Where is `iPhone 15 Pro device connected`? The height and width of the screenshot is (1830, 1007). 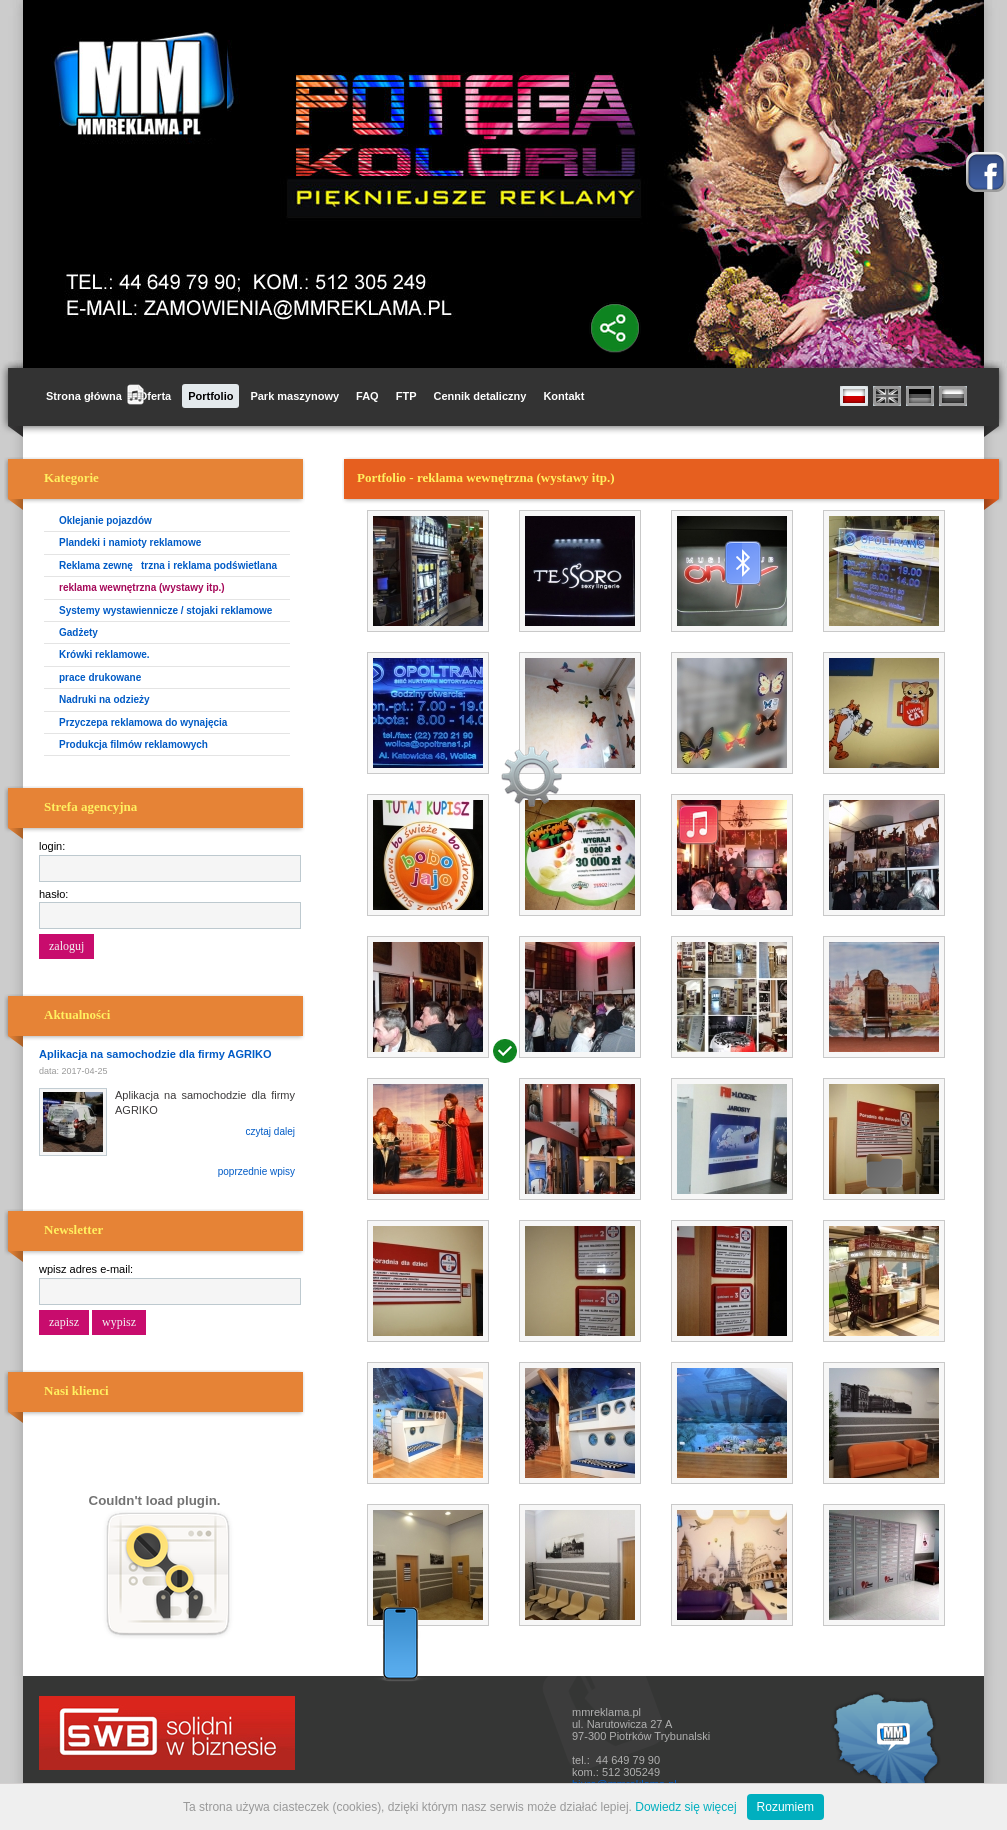 iPhone 15 Pro device connected is located at coordinates (400, 1644).